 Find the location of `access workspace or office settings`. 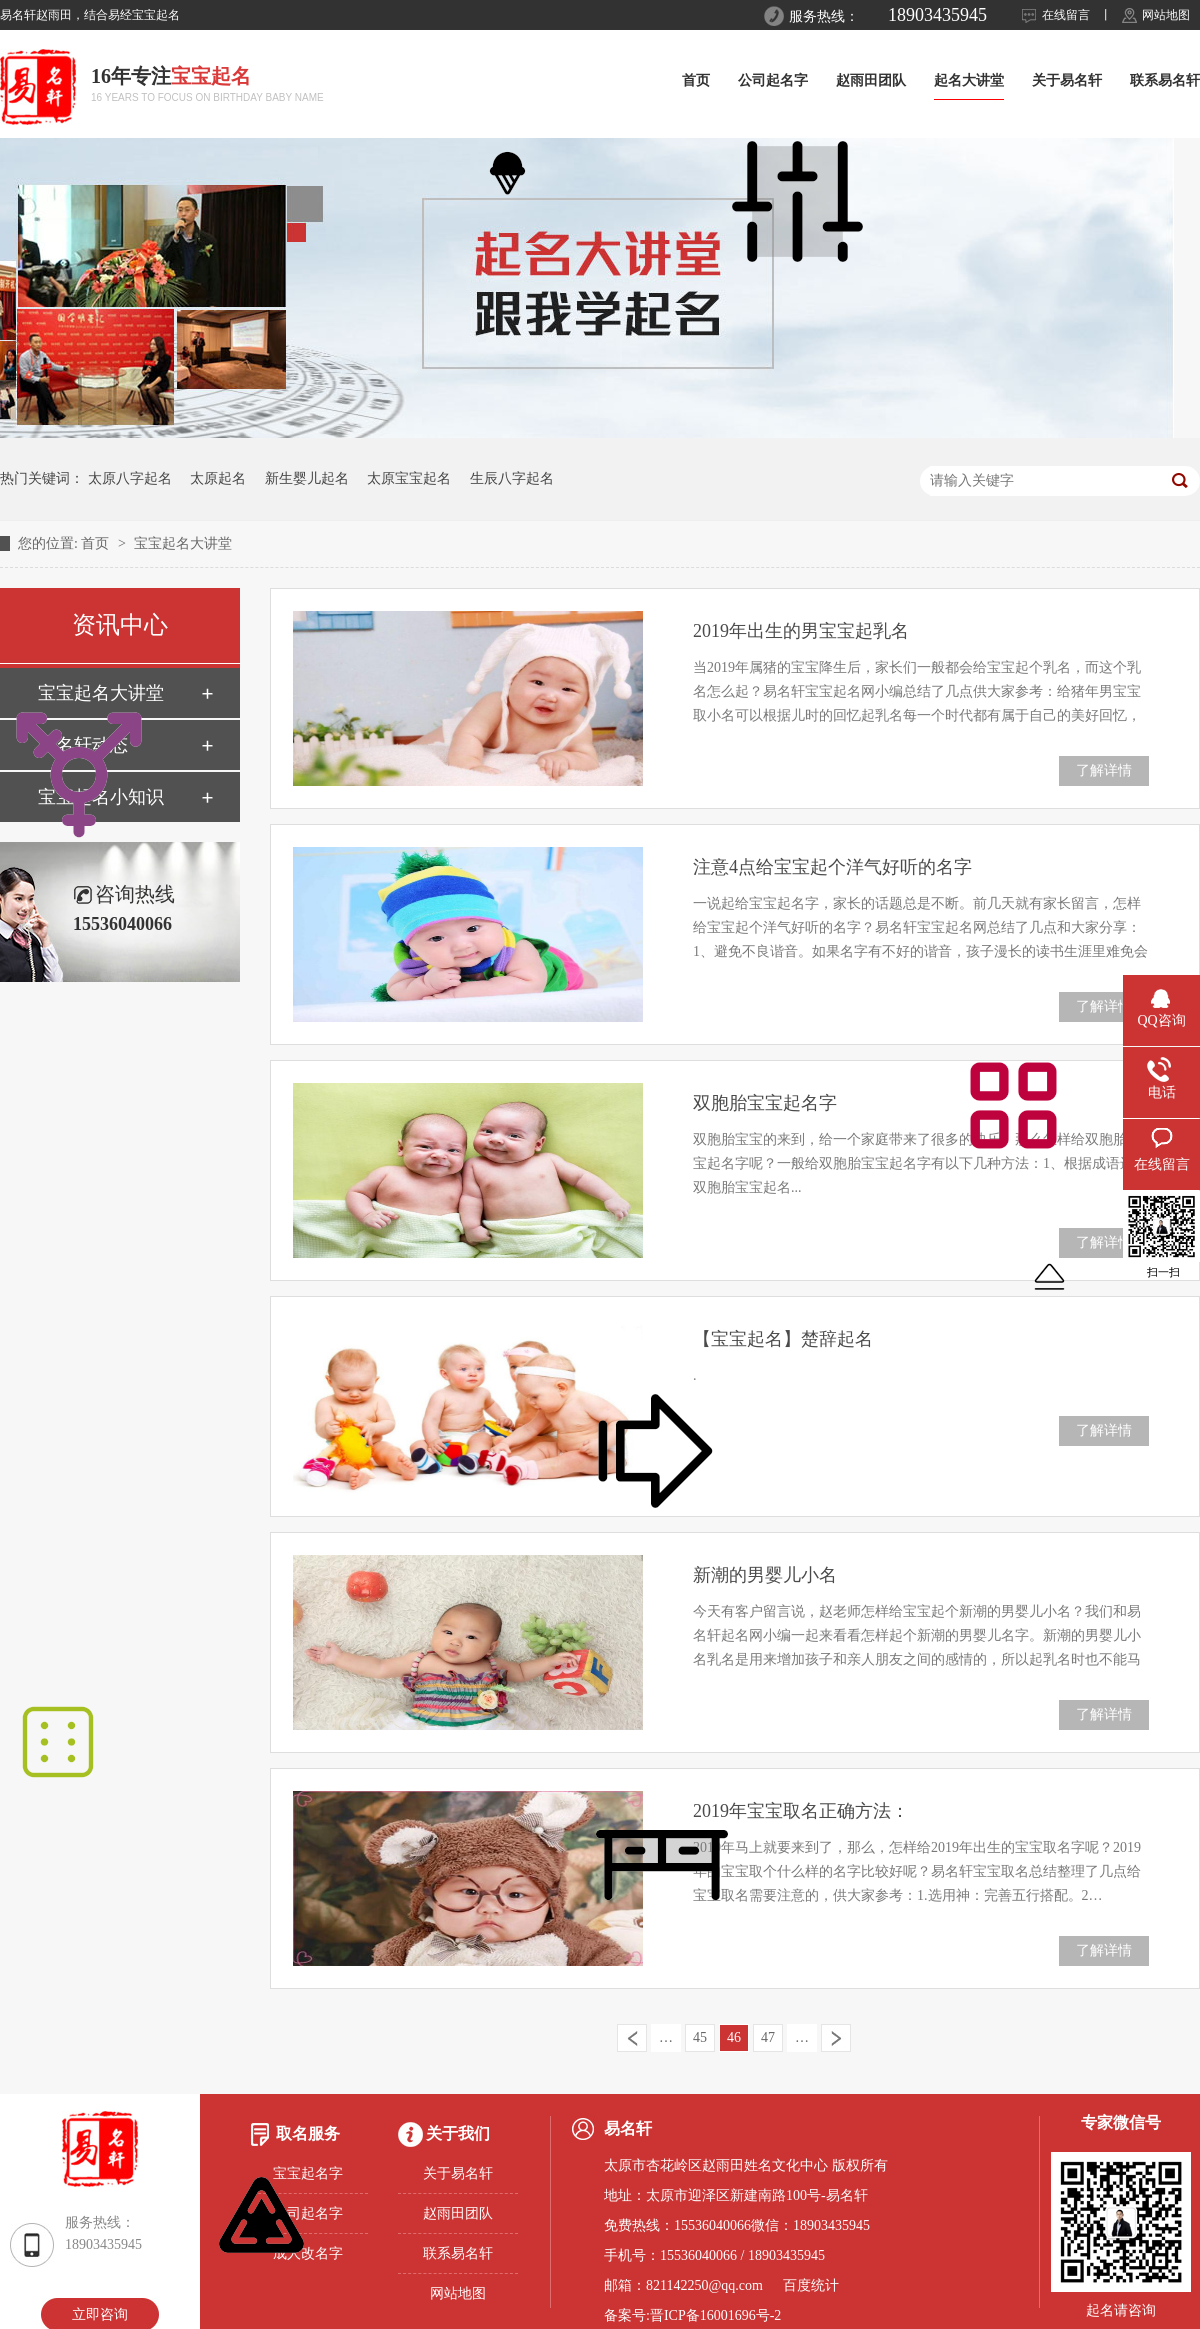

access workspace or office settings is located at coordinates (662, 1863).